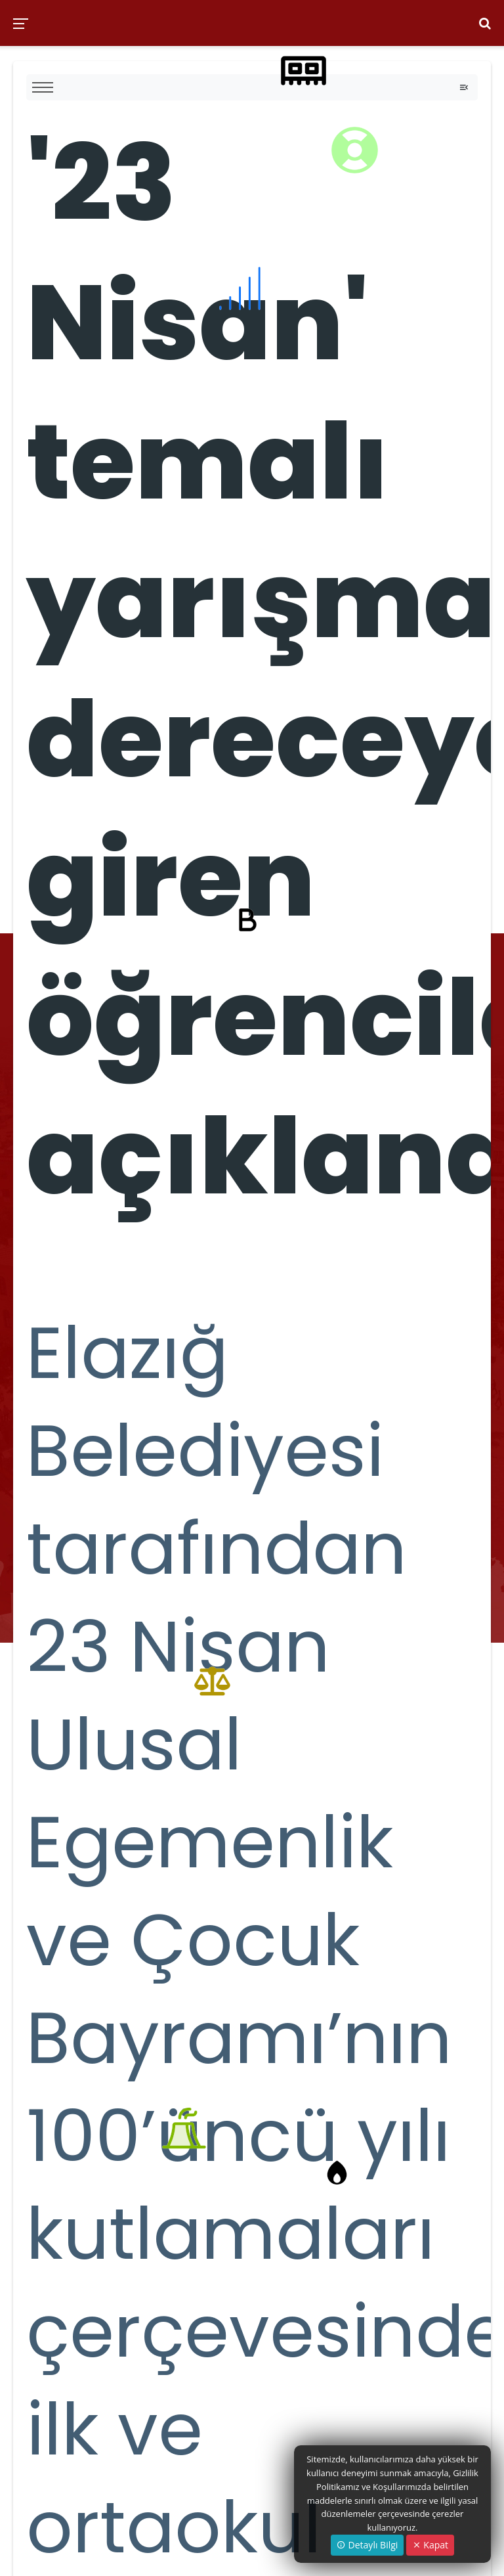 This screenshot has height=2576, width=504. What do you see at coordinates (303, 70) in the screenshot?
I see `view device memory or RAM usage` at bounding box center [303, 70].